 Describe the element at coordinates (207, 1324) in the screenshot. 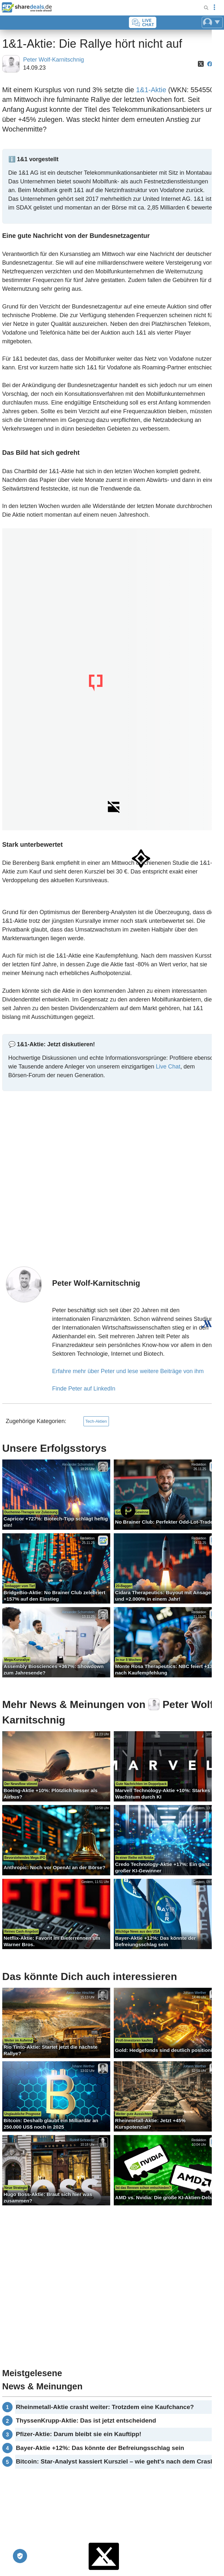

I see `open the Marriott hotel booking app` at that location.